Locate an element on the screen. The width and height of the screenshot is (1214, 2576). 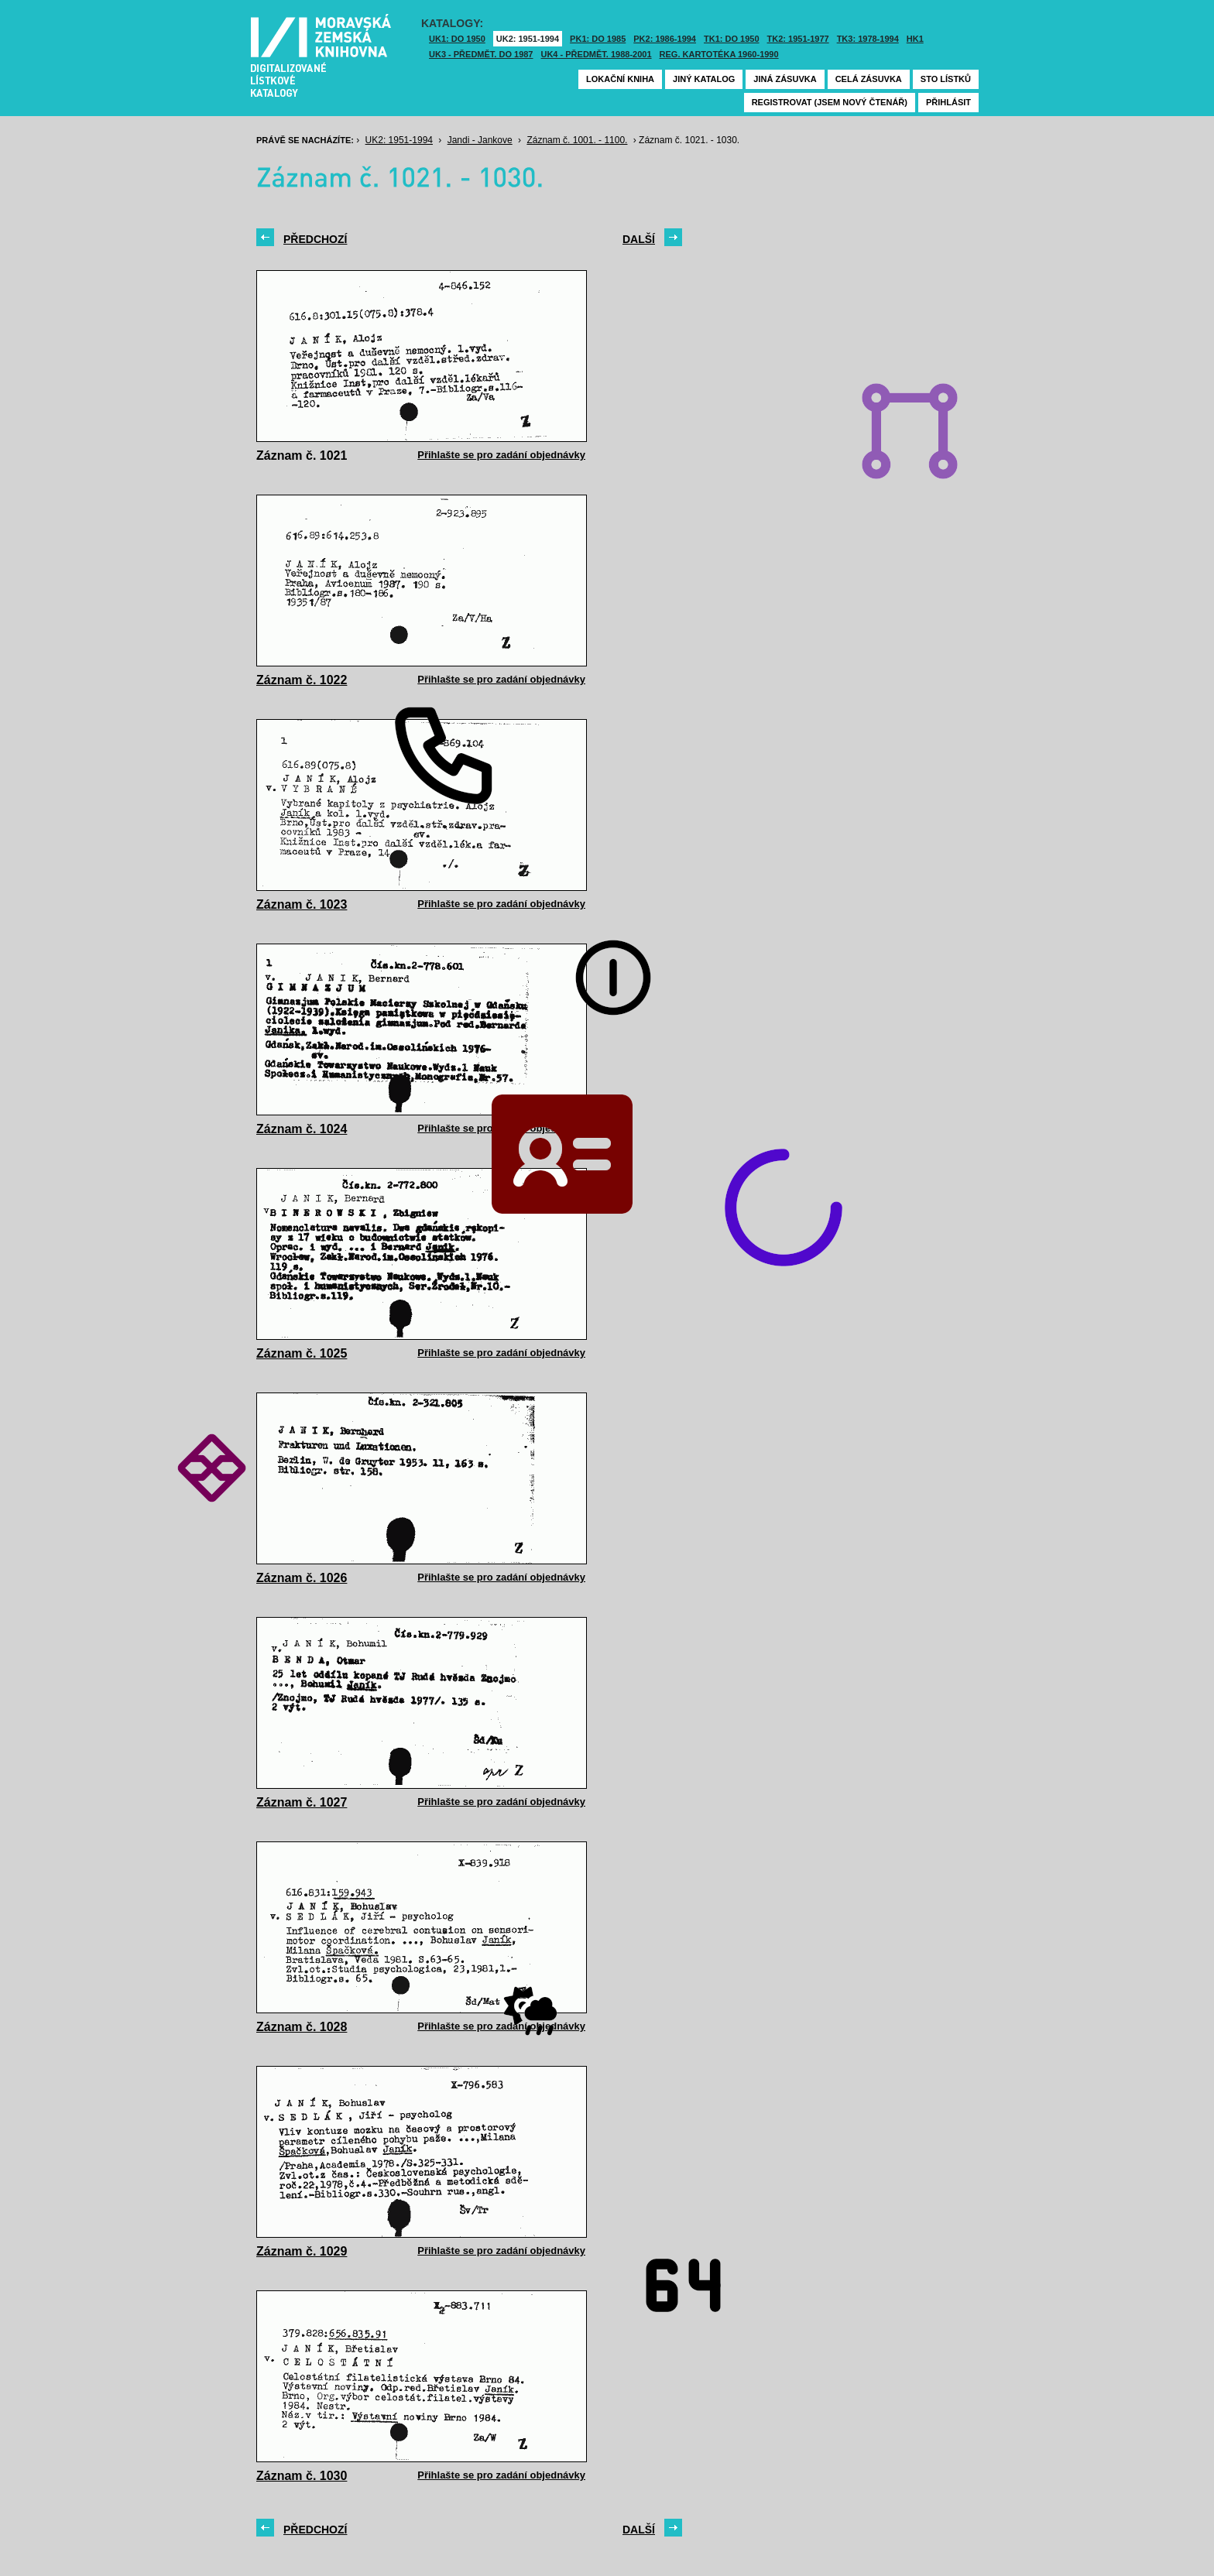
make a phone call is located at coordinates (446, 753).